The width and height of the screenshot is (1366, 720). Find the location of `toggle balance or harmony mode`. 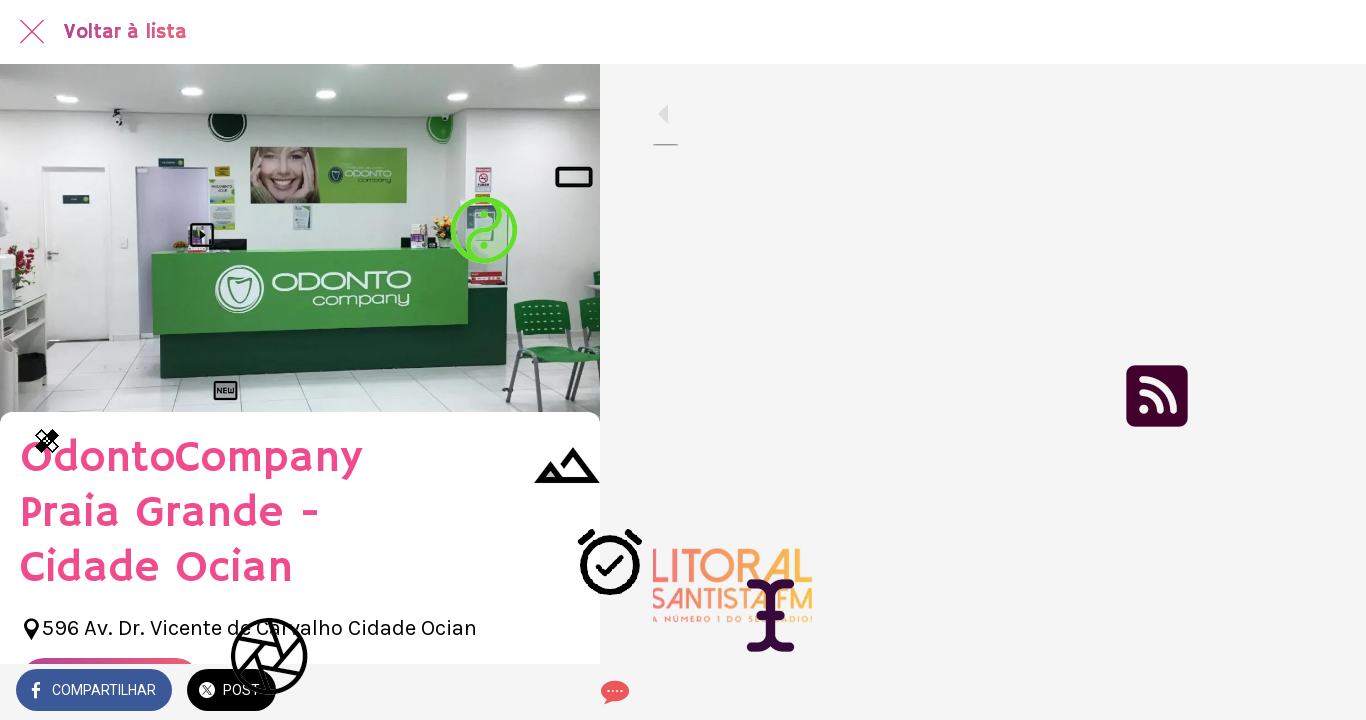

toggle balance or harmony mode is located at coordinates (484, 230).